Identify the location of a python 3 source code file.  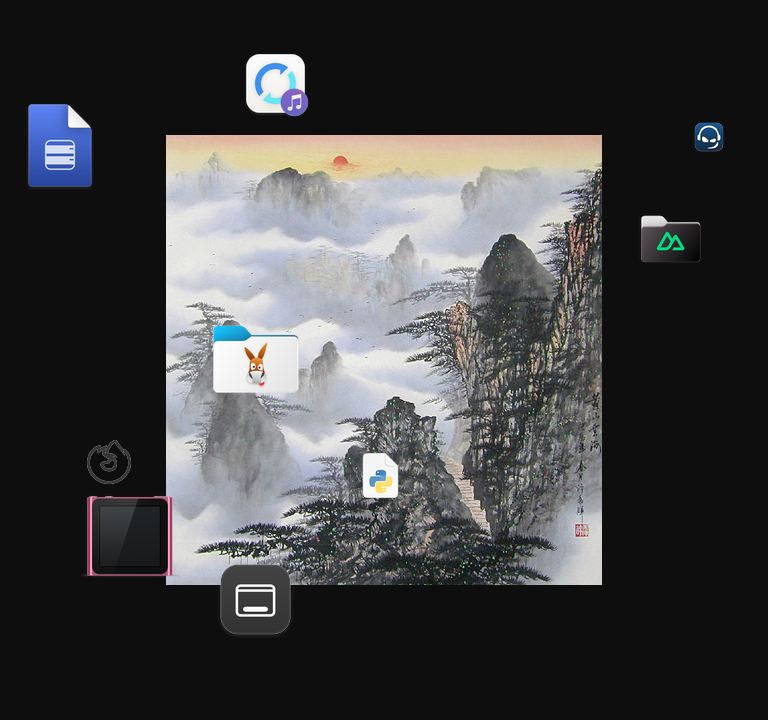
(380, 475).